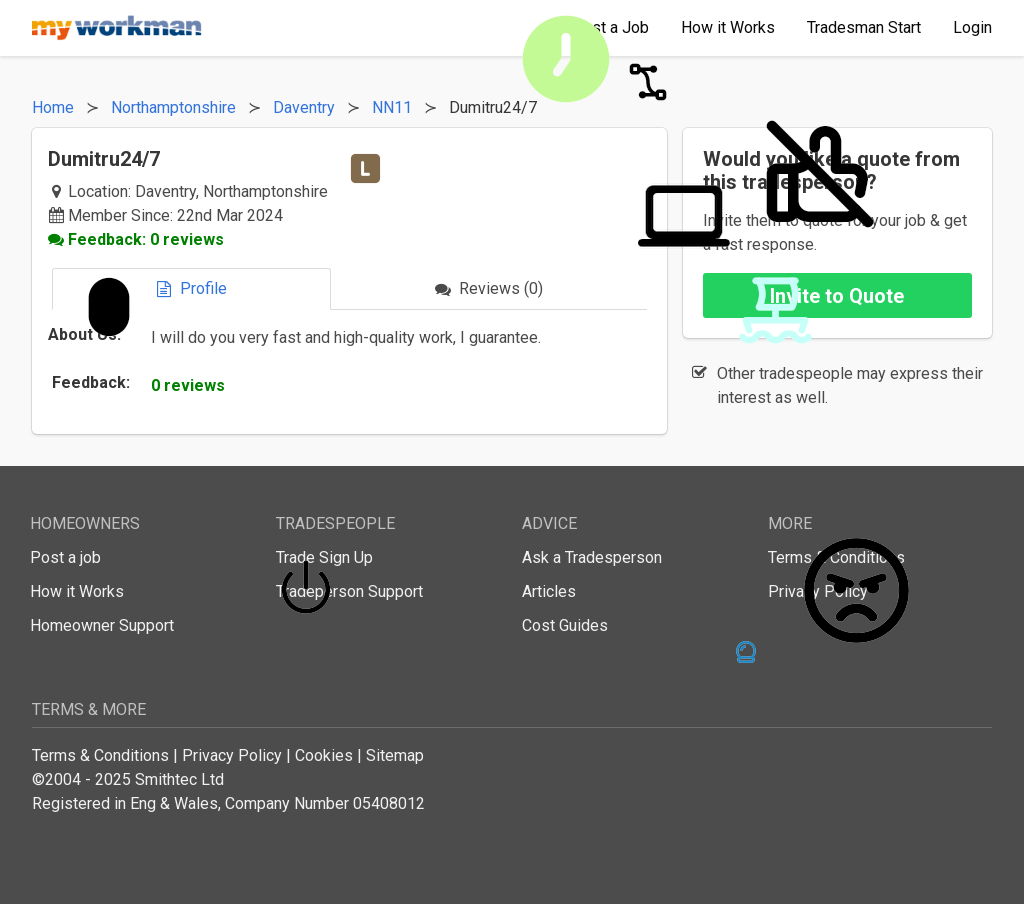 The height and width of the screenshot is (904, 1024). I want to click on access medication or pharmacy features, so click(109, 307).